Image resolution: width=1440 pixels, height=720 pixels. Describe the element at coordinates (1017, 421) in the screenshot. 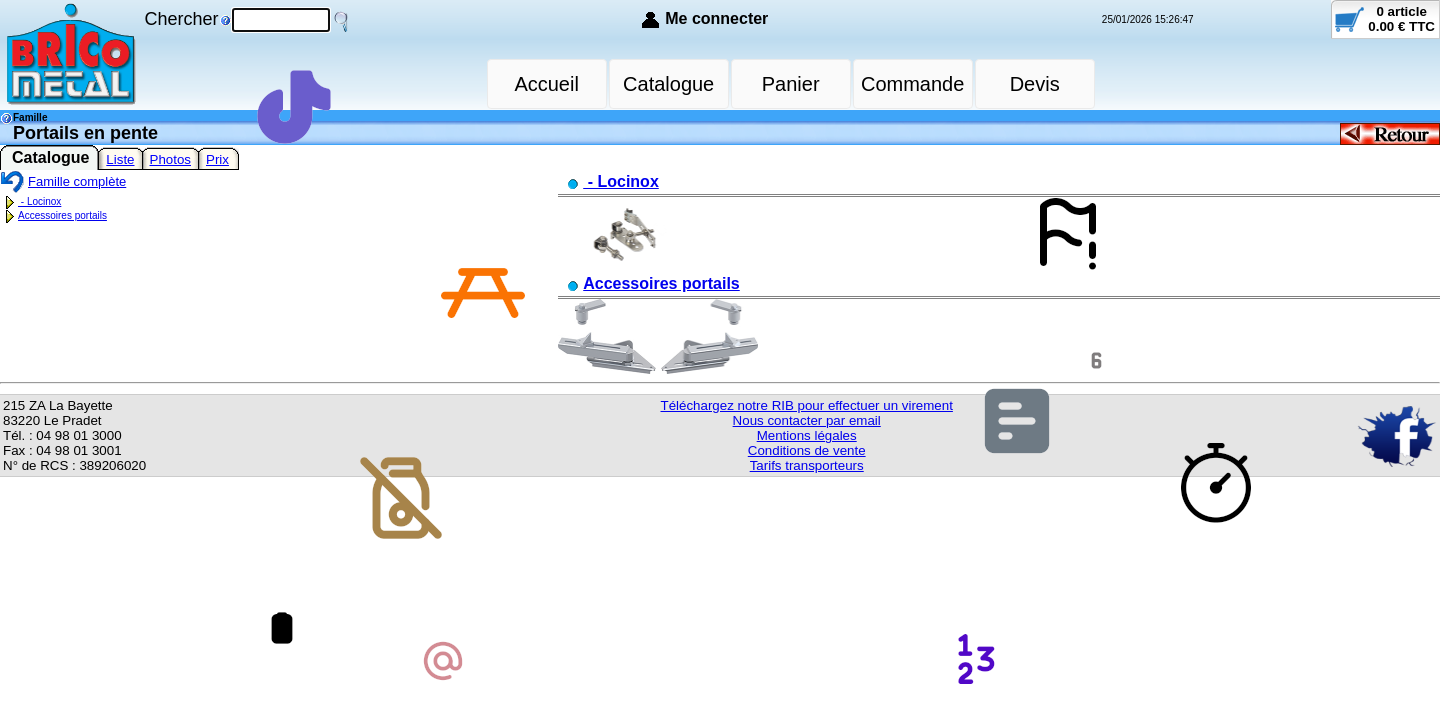

I see `view poll or survey results` at that location.